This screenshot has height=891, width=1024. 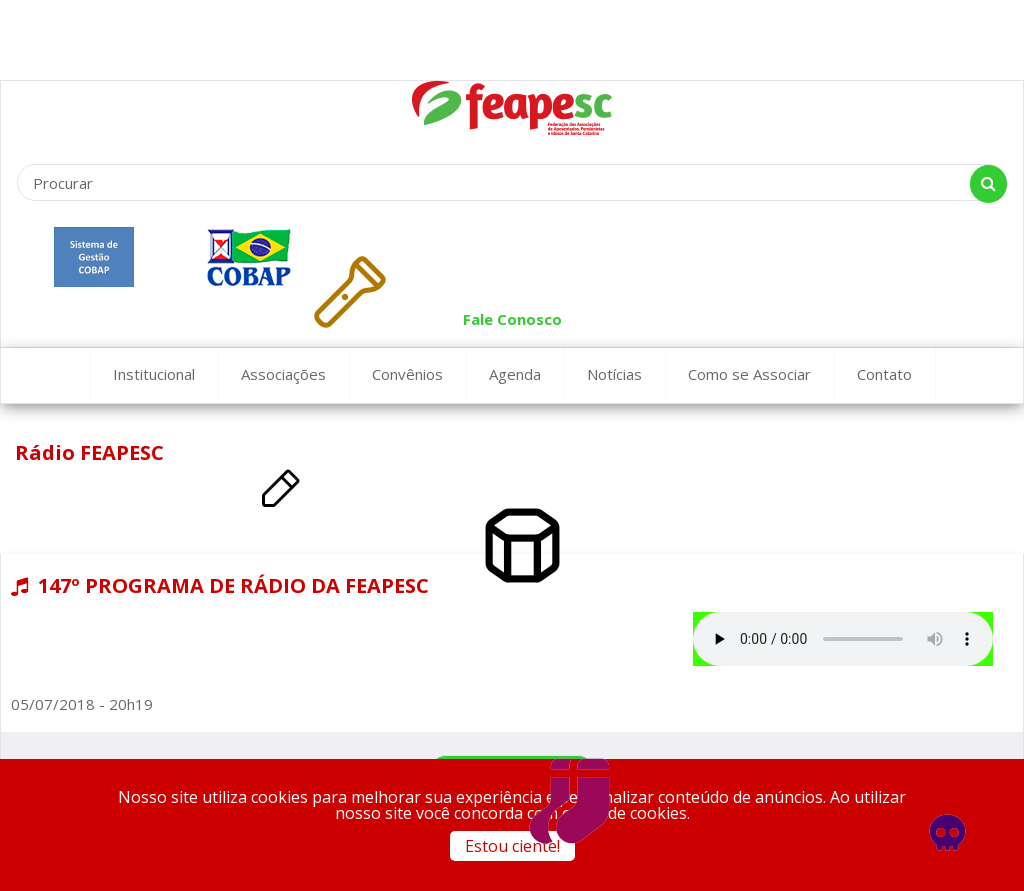 I want to click on toggle flashlight on/off, so click(x=350, y=292).